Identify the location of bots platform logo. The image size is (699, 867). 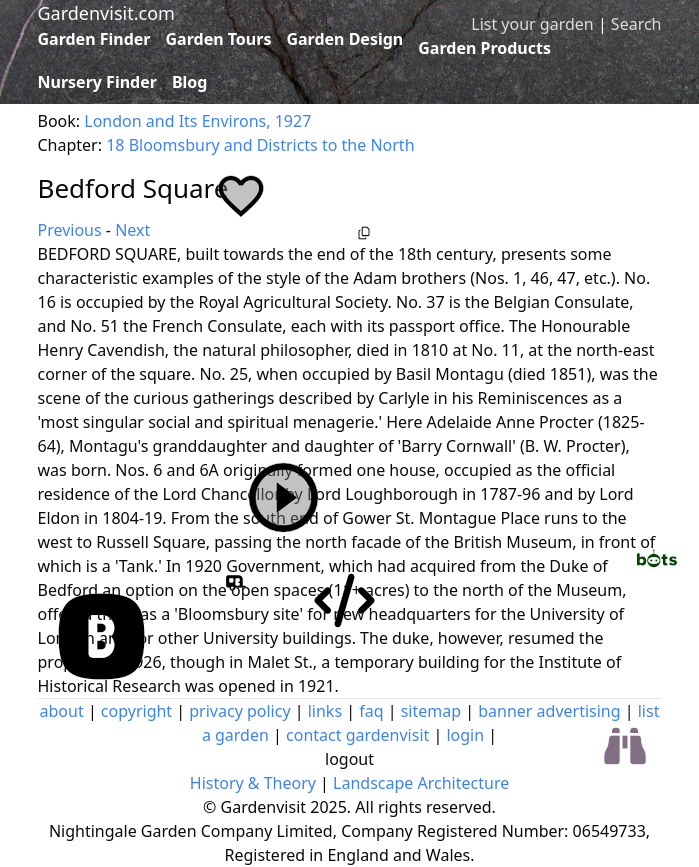
(657, 560).